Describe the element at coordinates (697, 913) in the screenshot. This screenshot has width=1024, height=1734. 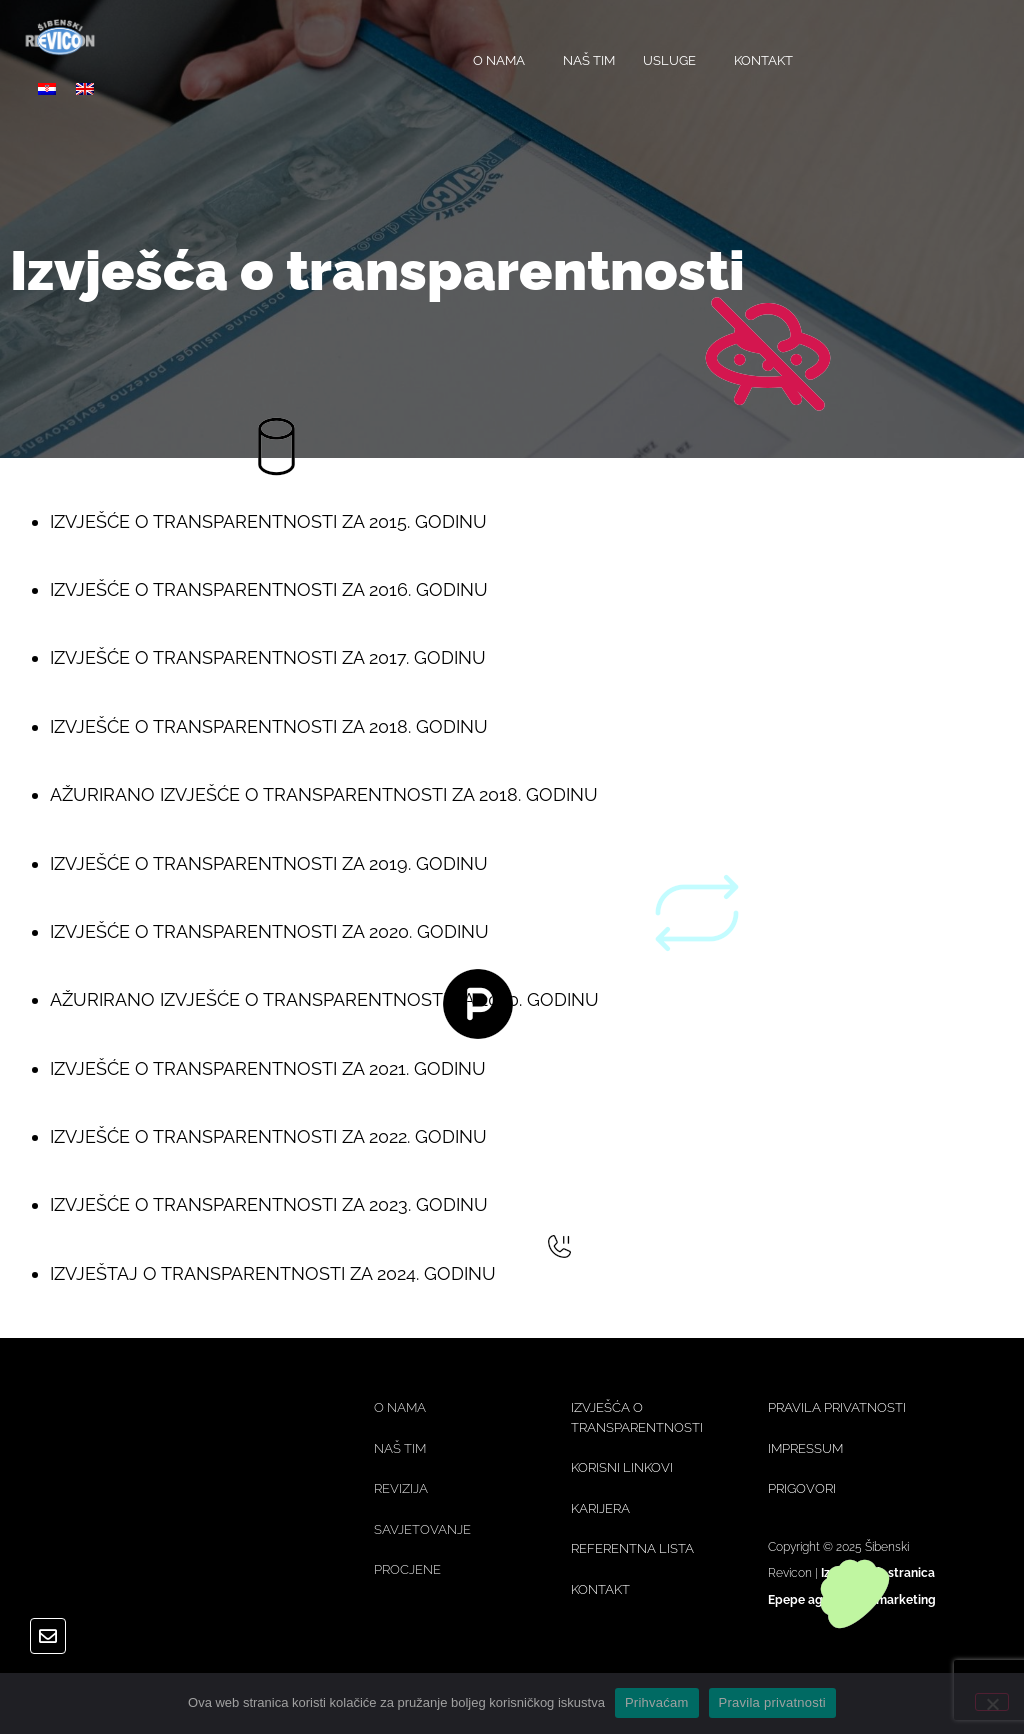
I see `enable repeat mode for media playback` at that location.